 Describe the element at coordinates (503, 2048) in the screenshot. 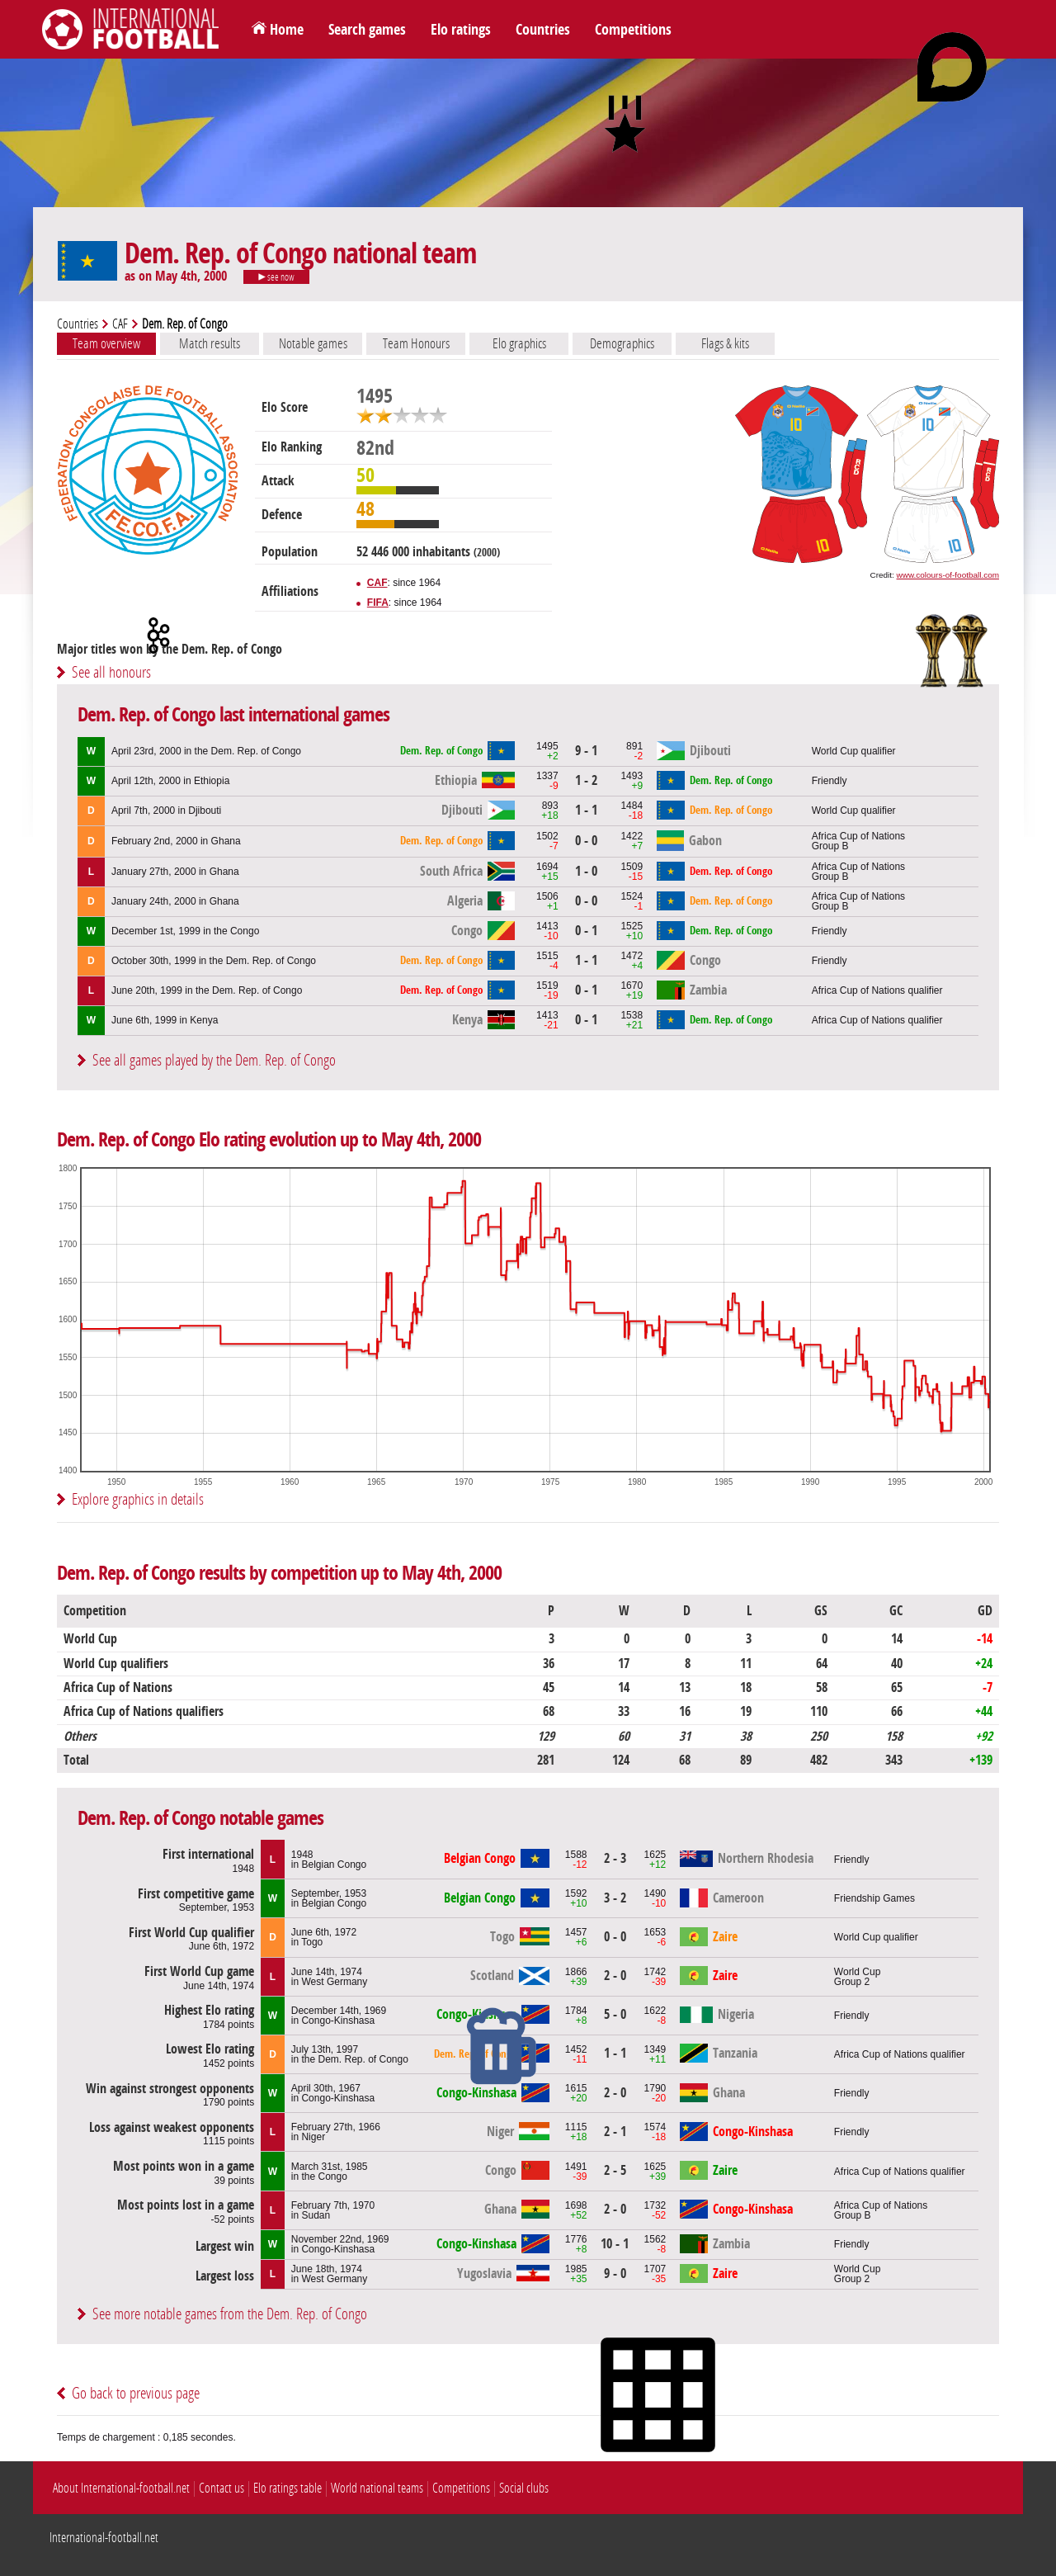

I see `browse nearby bars or breweries` at that location.